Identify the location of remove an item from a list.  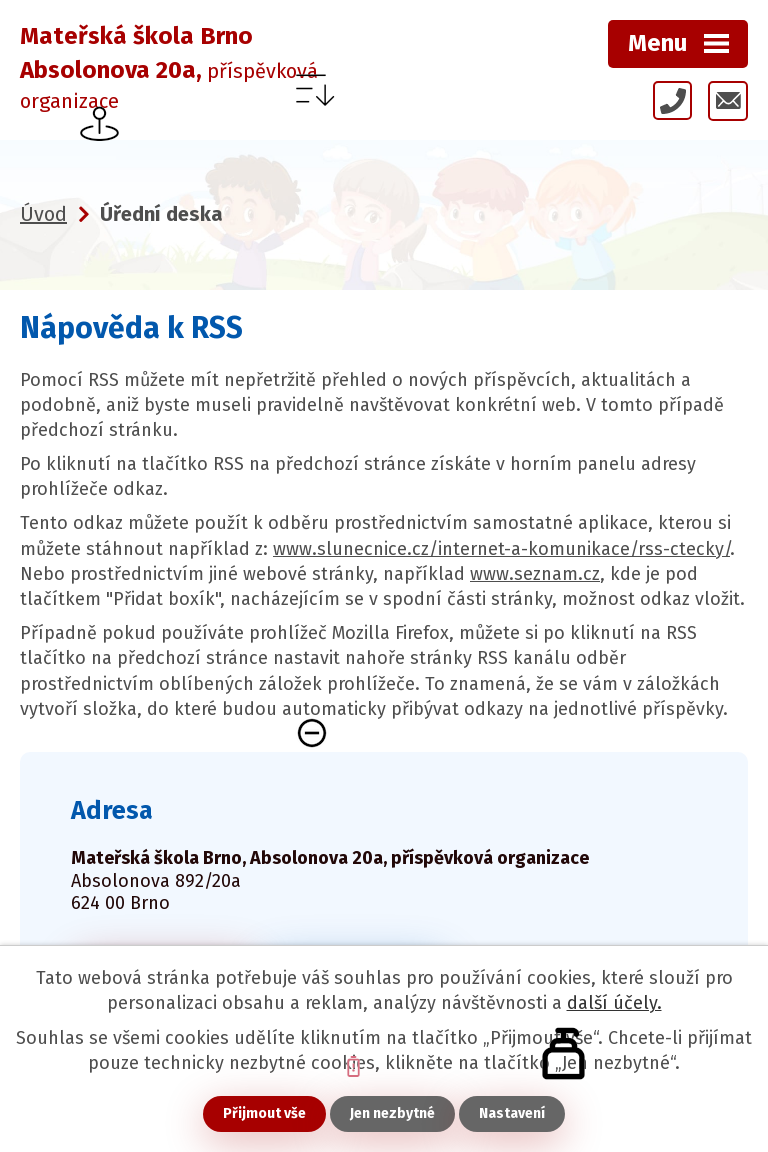
(312, 733).